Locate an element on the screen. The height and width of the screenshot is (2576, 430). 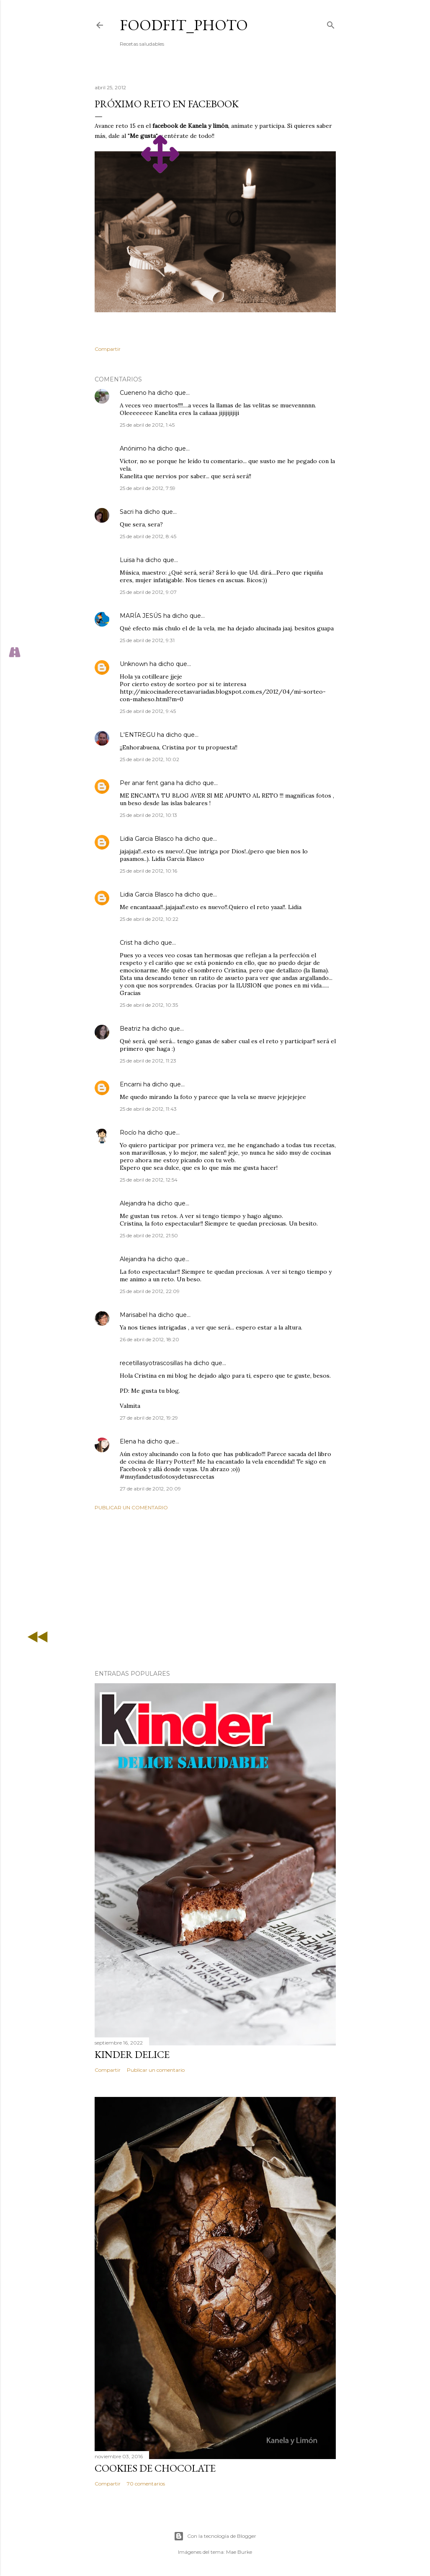
skip to previous track is located at coordinates (37, 1637).